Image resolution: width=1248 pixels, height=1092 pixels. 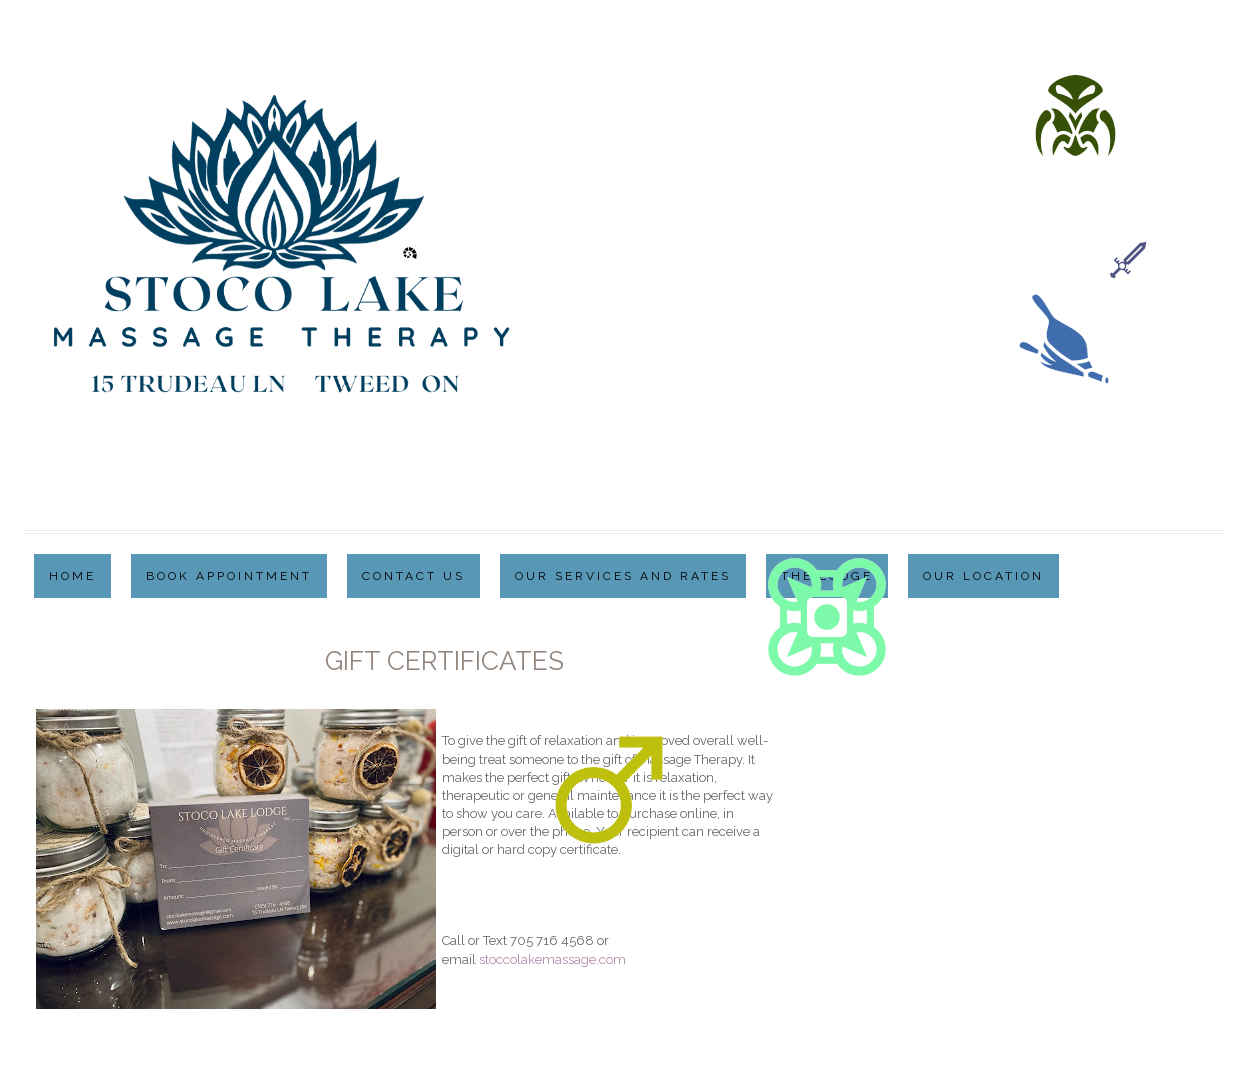 I want to click on launch drone or quadcopter controls, so click(x=827, y=617).